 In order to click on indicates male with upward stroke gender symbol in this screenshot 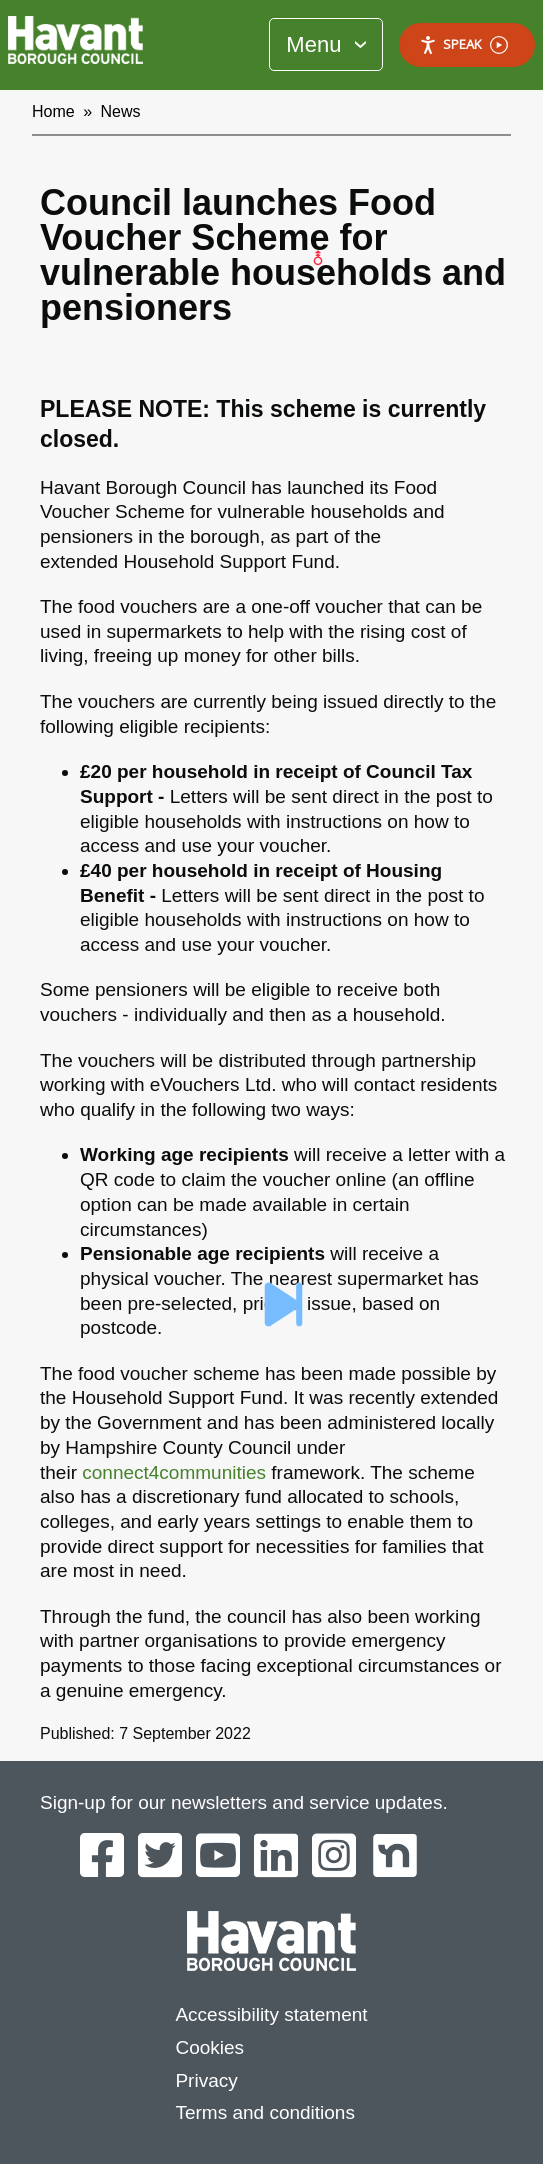, I will do `click(318, 258)`.